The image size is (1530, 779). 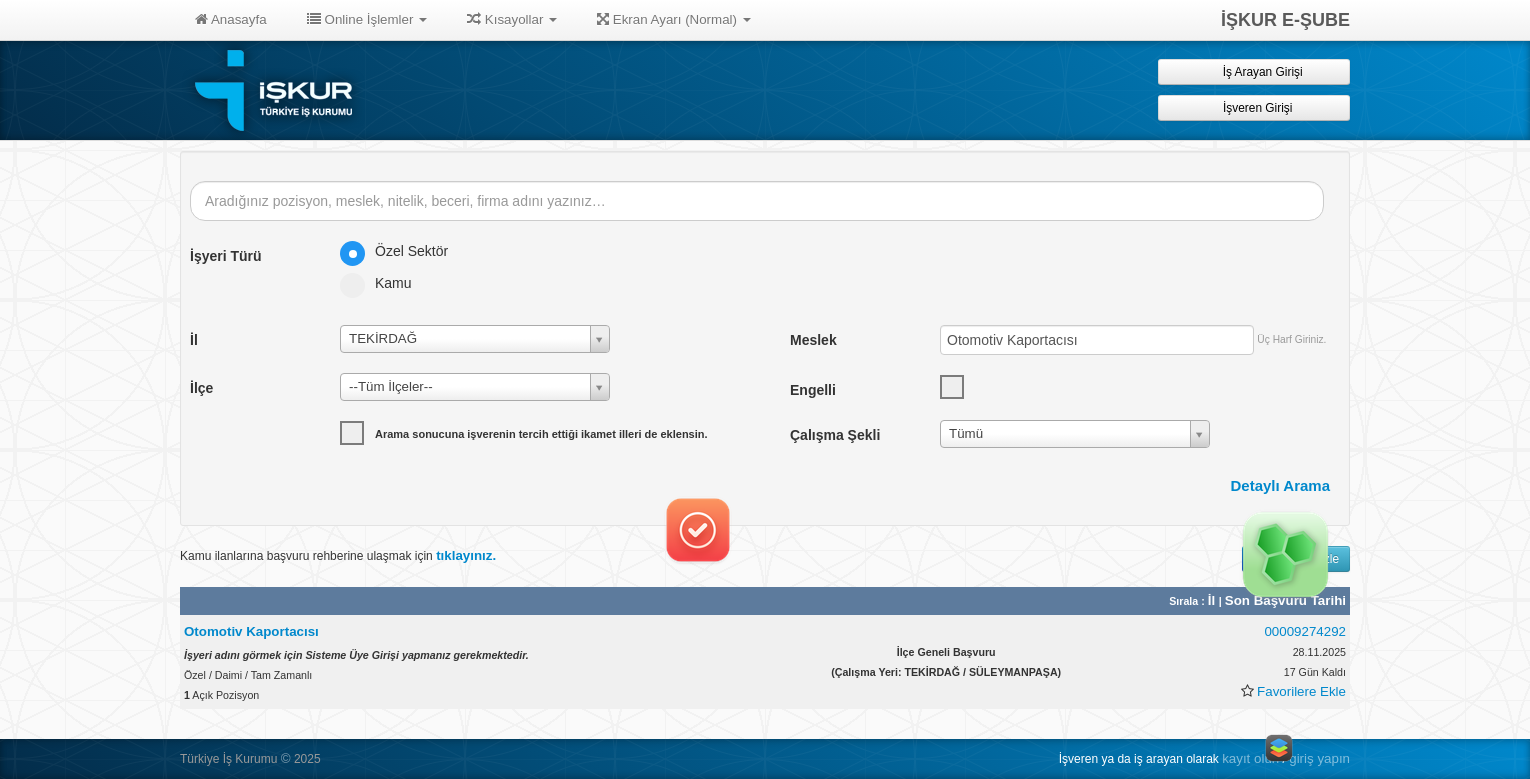 I want to click on open the ASC app, so click(x=1279, y=748).